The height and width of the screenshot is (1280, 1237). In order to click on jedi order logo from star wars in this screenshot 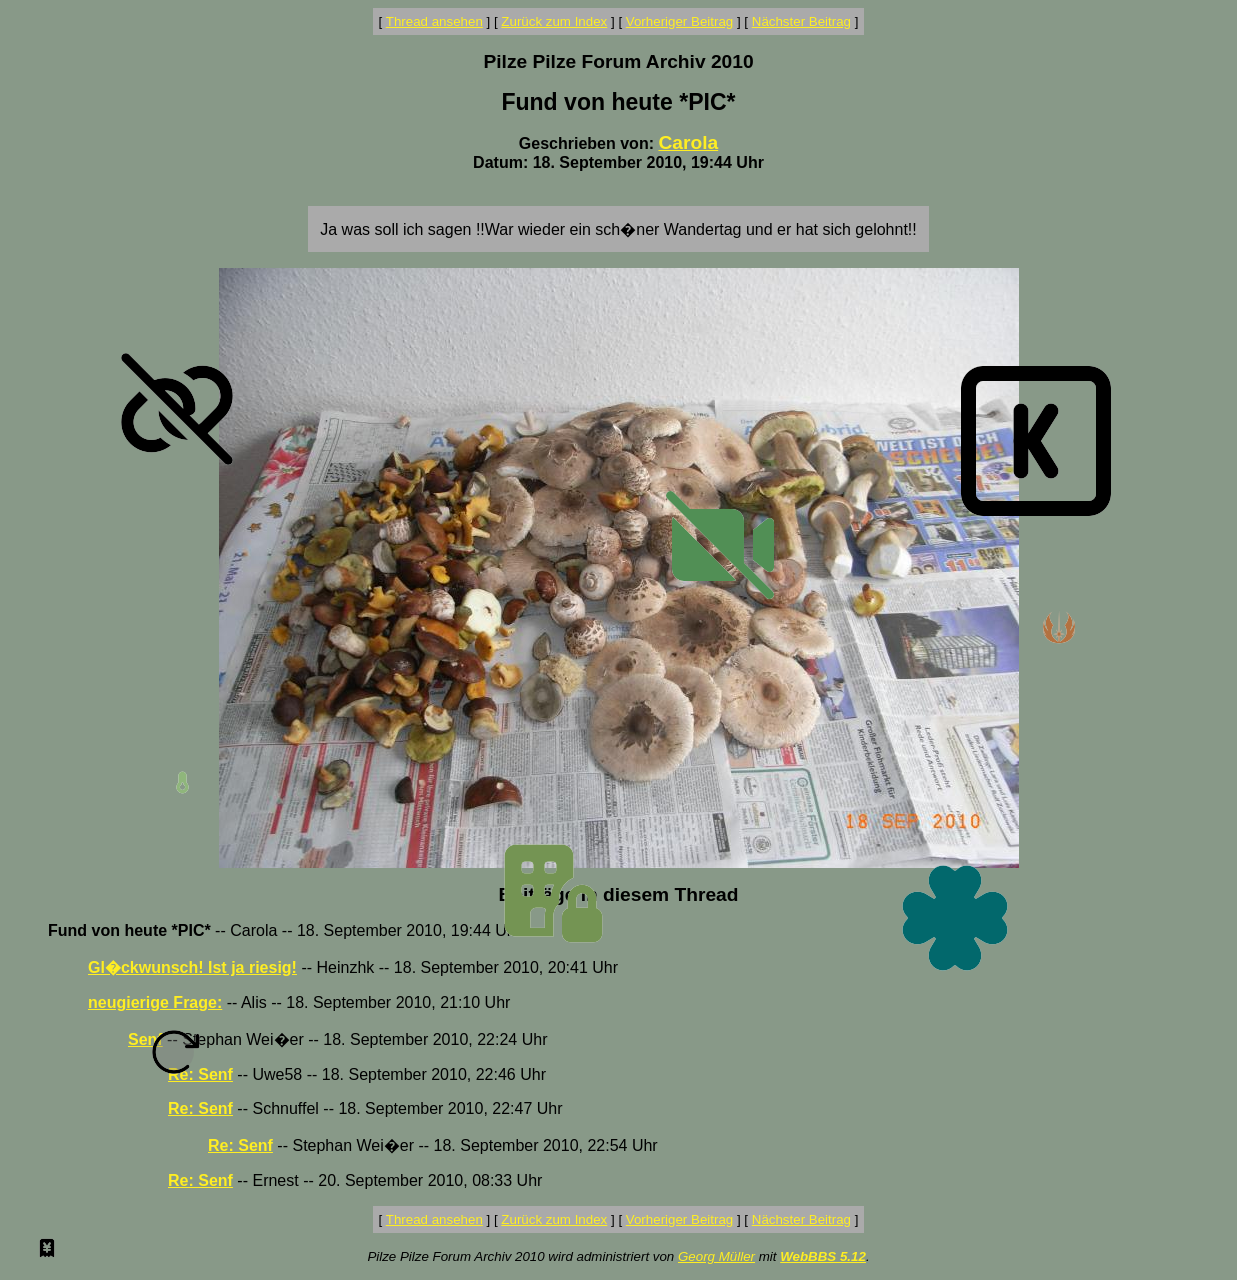, I will do `click(1059, 627)`.